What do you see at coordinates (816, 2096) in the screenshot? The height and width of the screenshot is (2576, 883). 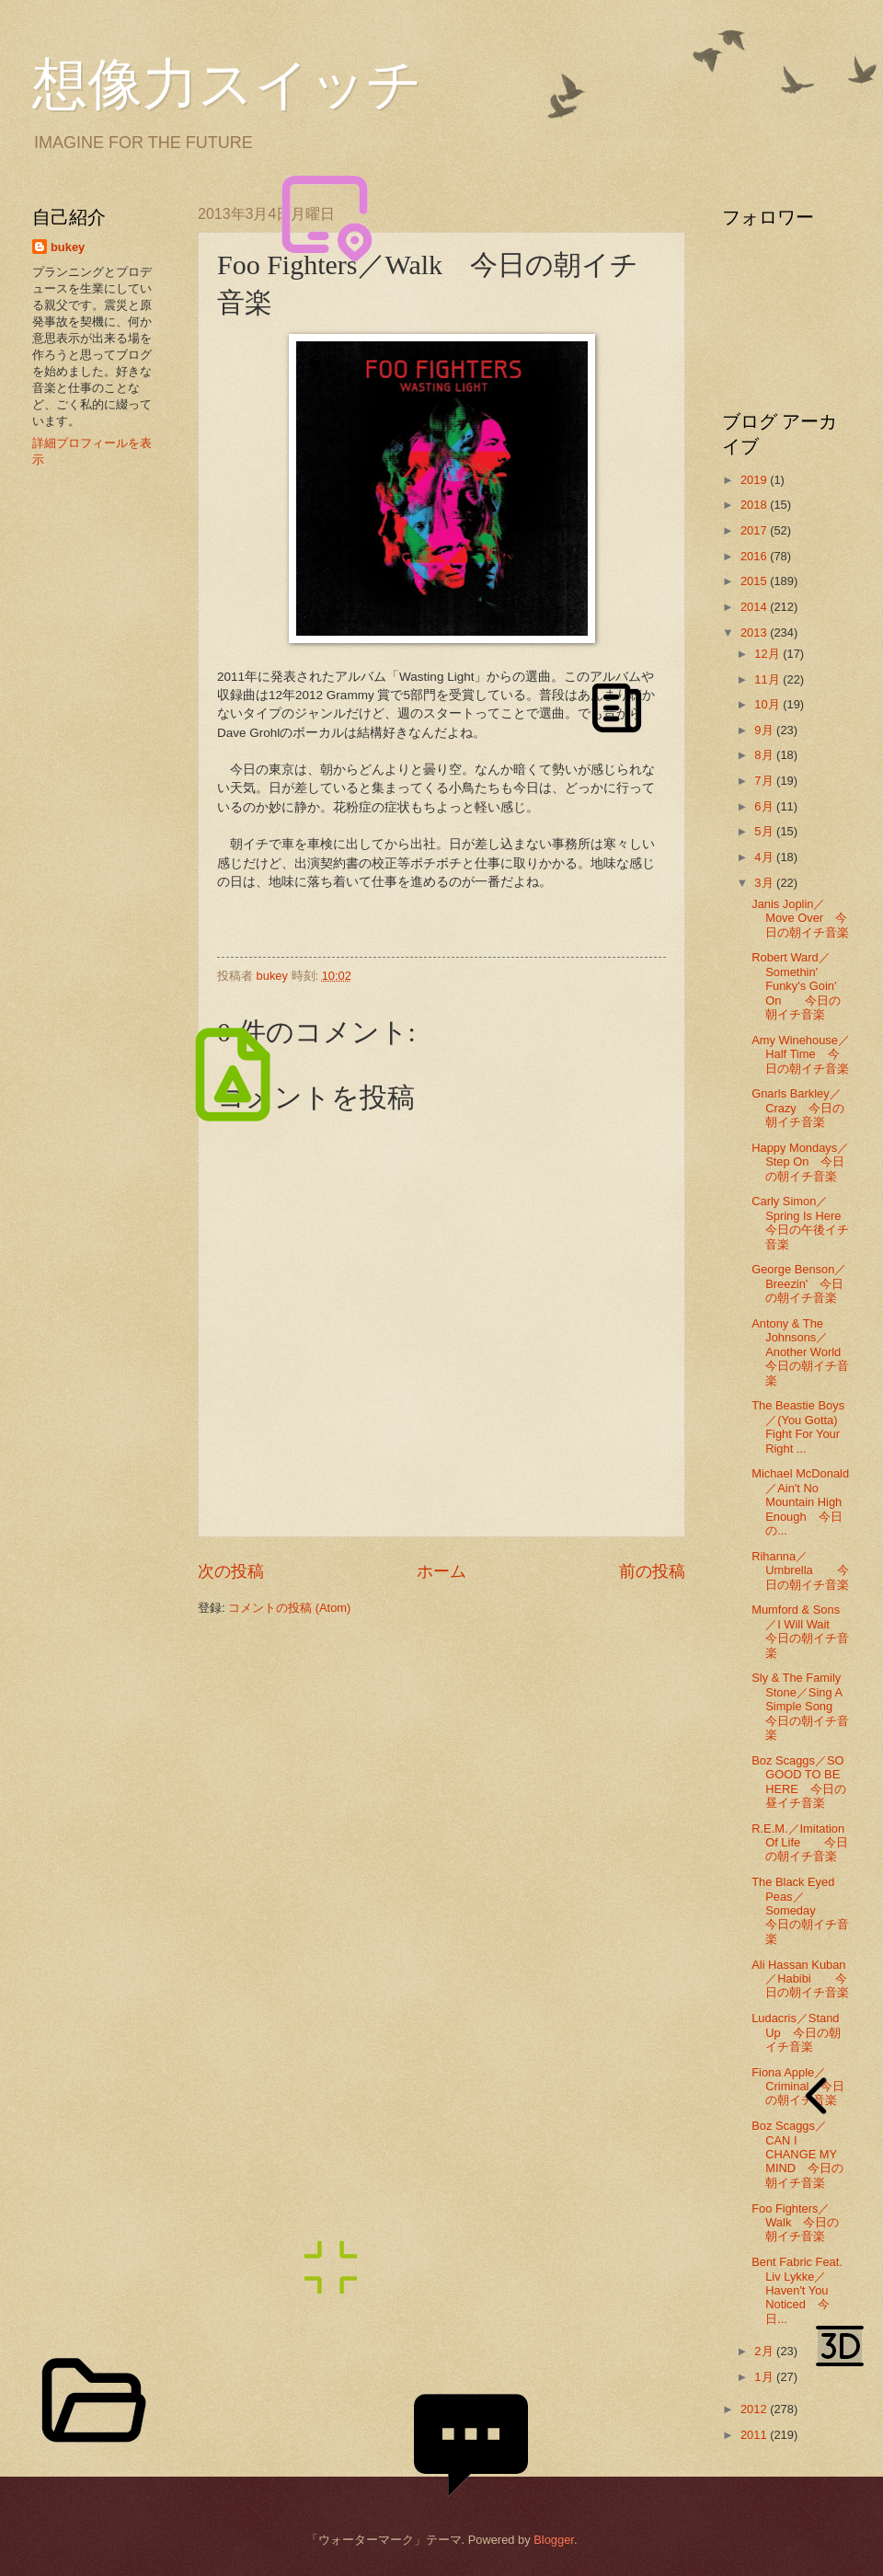 I see `go back to the previous screen` at bounding box center [816, 2096].